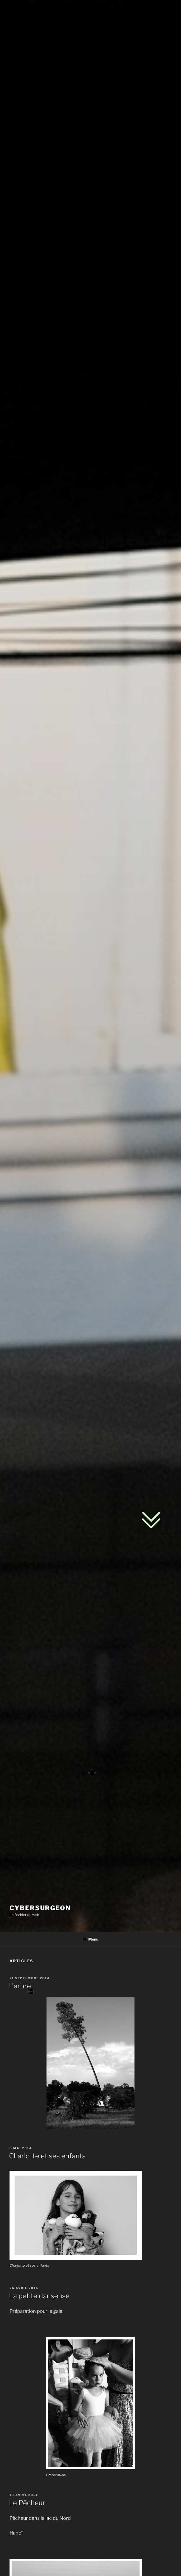  Describe the element at coordinates (151, 1520) in the screenshot. I see `scroll down or view more content below` at that location.